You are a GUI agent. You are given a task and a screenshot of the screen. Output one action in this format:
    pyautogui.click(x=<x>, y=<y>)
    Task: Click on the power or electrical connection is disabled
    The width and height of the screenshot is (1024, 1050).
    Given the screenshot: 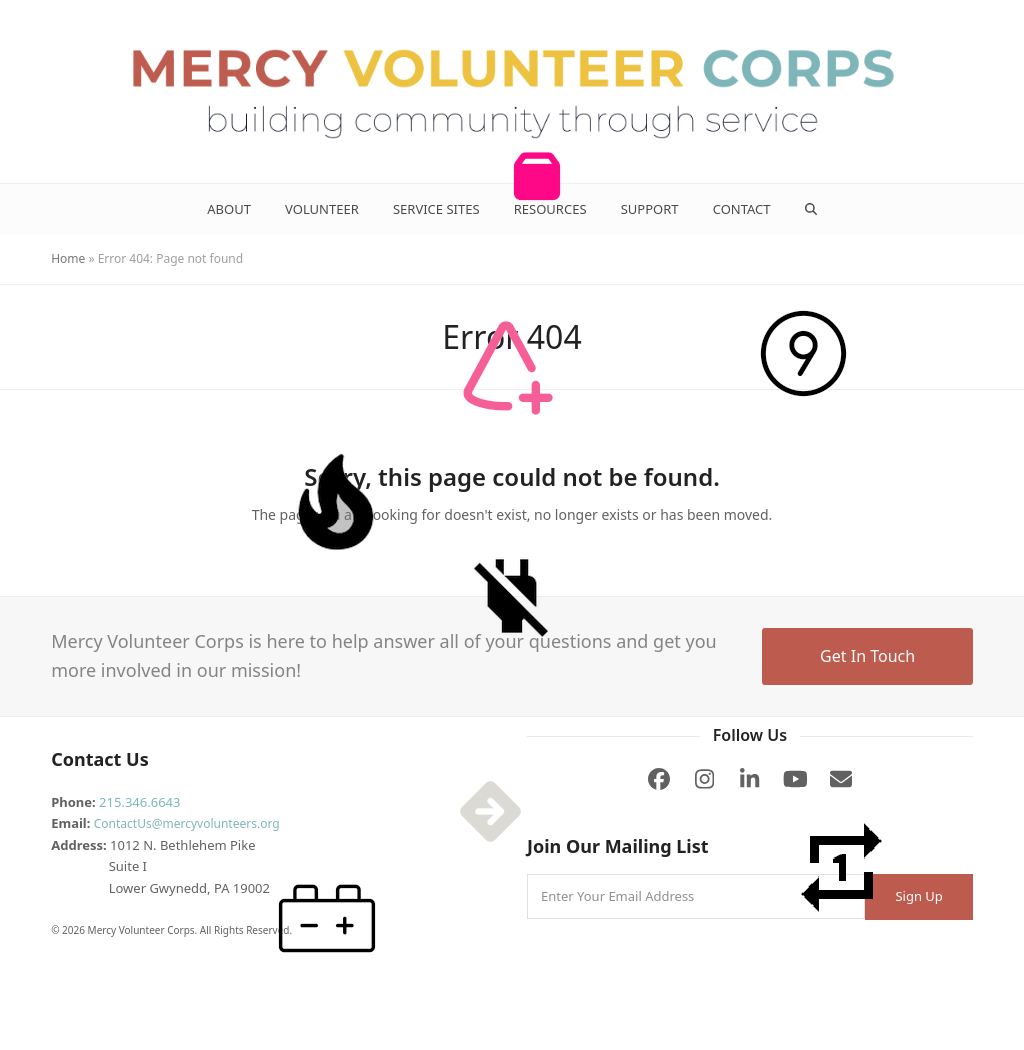 What is the action you would take?
    pyautogui.click(x=512, y=596)
    